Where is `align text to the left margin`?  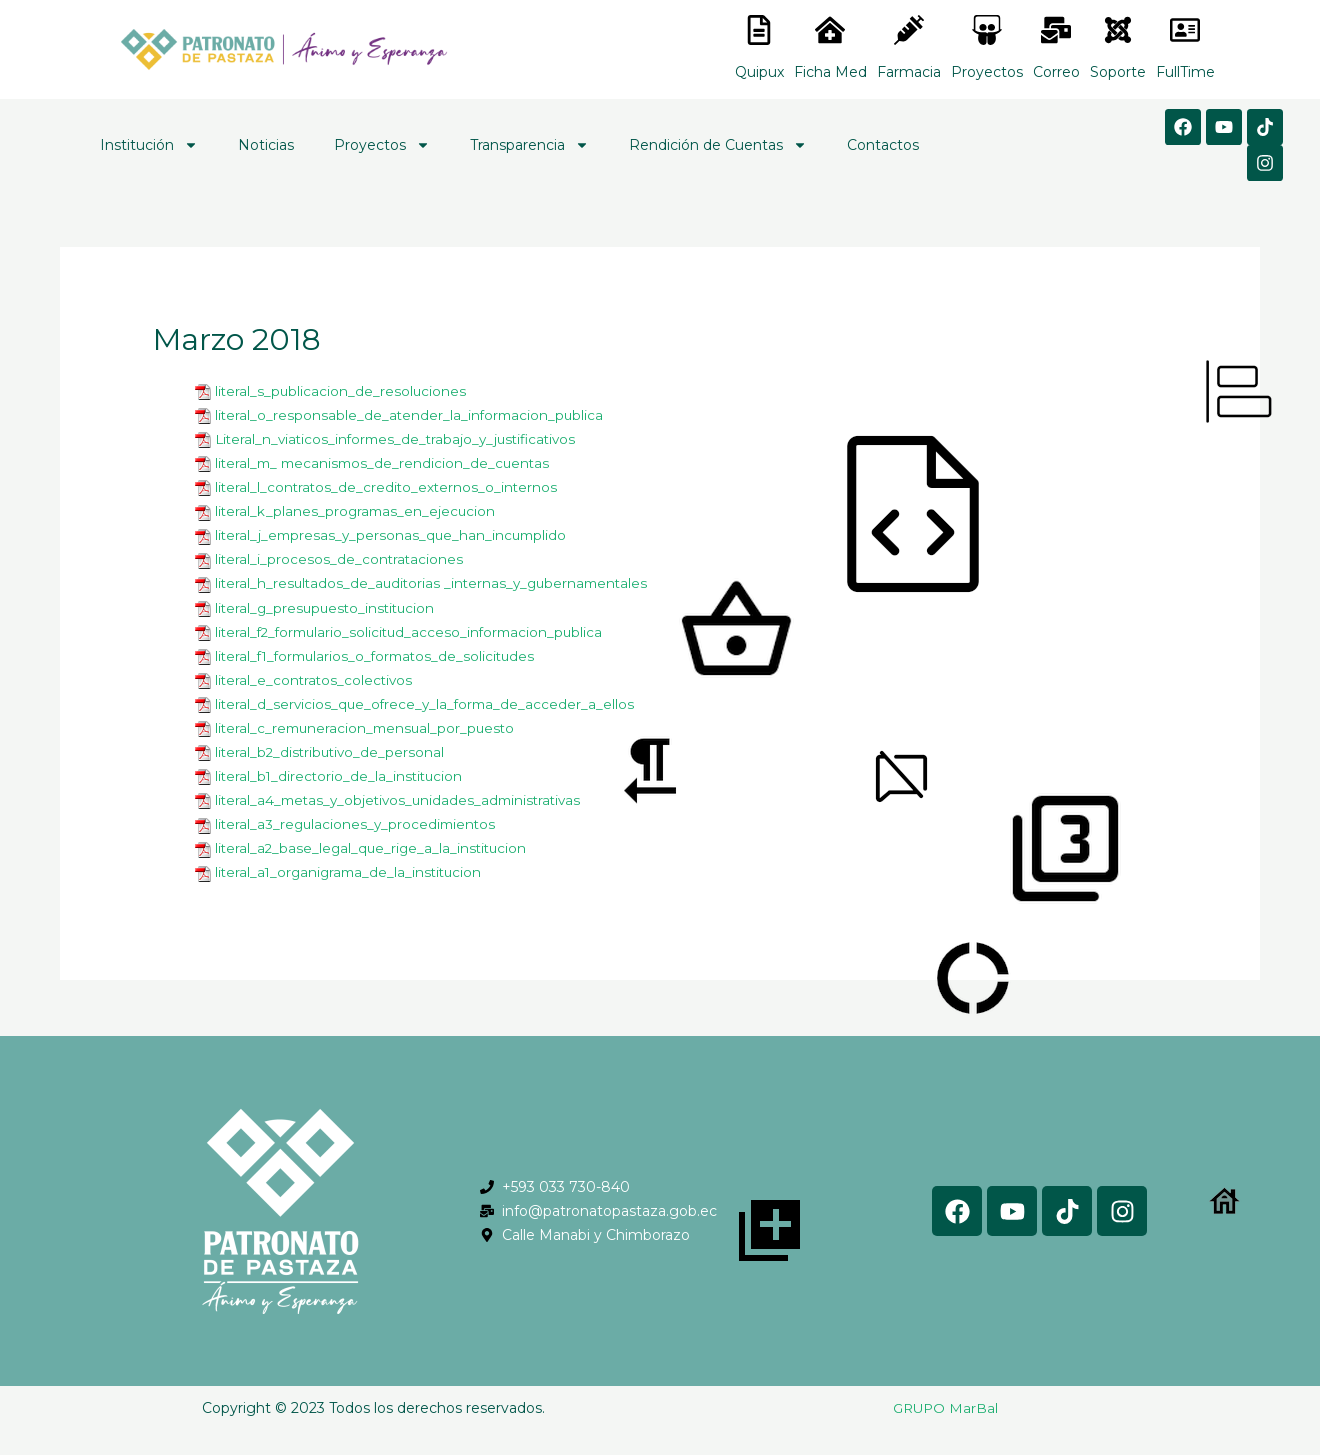
align text to the left margin is located at coordinates (1237, 391).